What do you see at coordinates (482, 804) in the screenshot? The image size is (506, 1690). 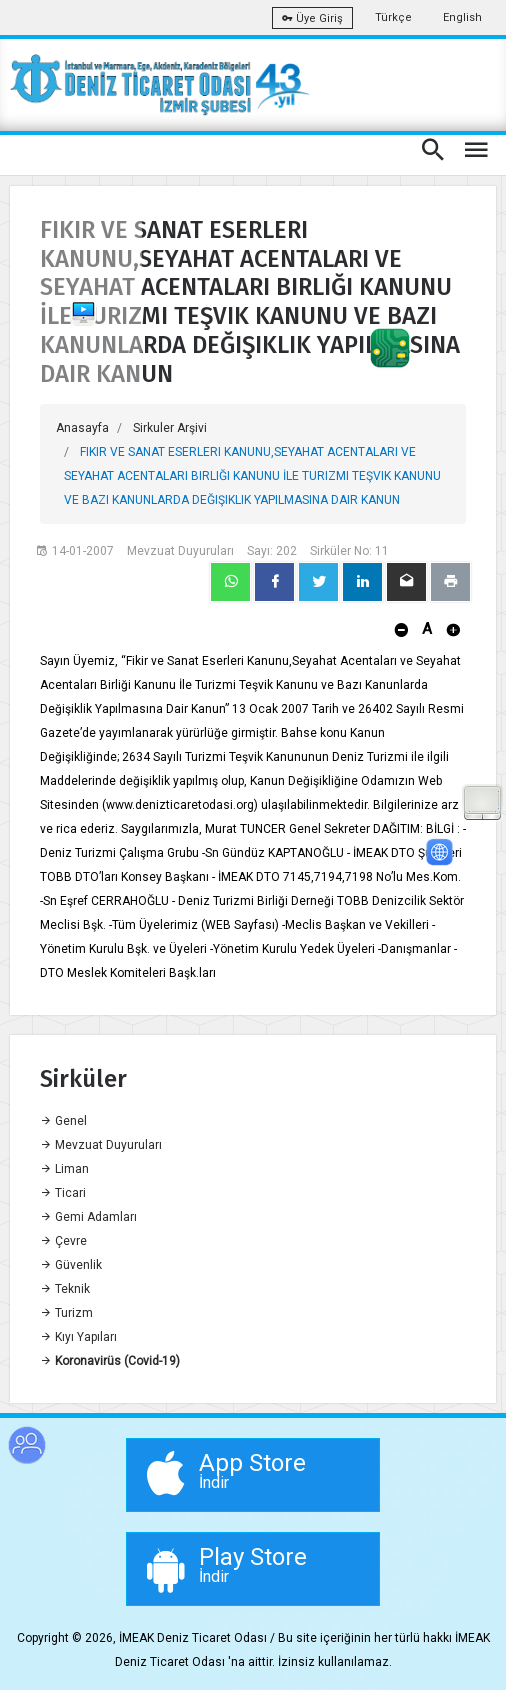 I see `touchpad input device settings` at bounding box center [482, 804].